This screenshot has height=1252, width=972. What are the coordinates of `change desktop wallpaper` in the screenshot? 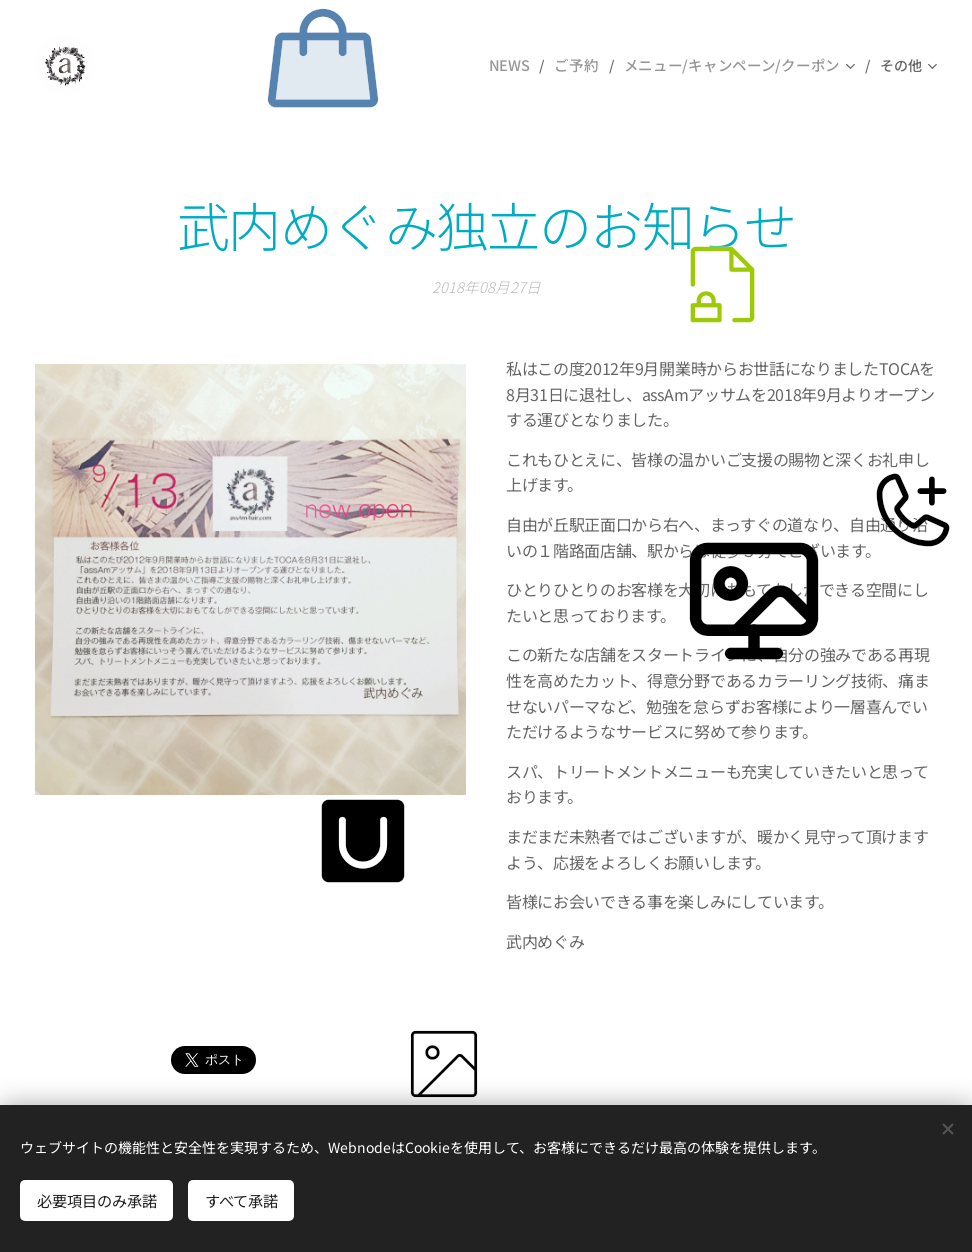 It's located at (754, 601).